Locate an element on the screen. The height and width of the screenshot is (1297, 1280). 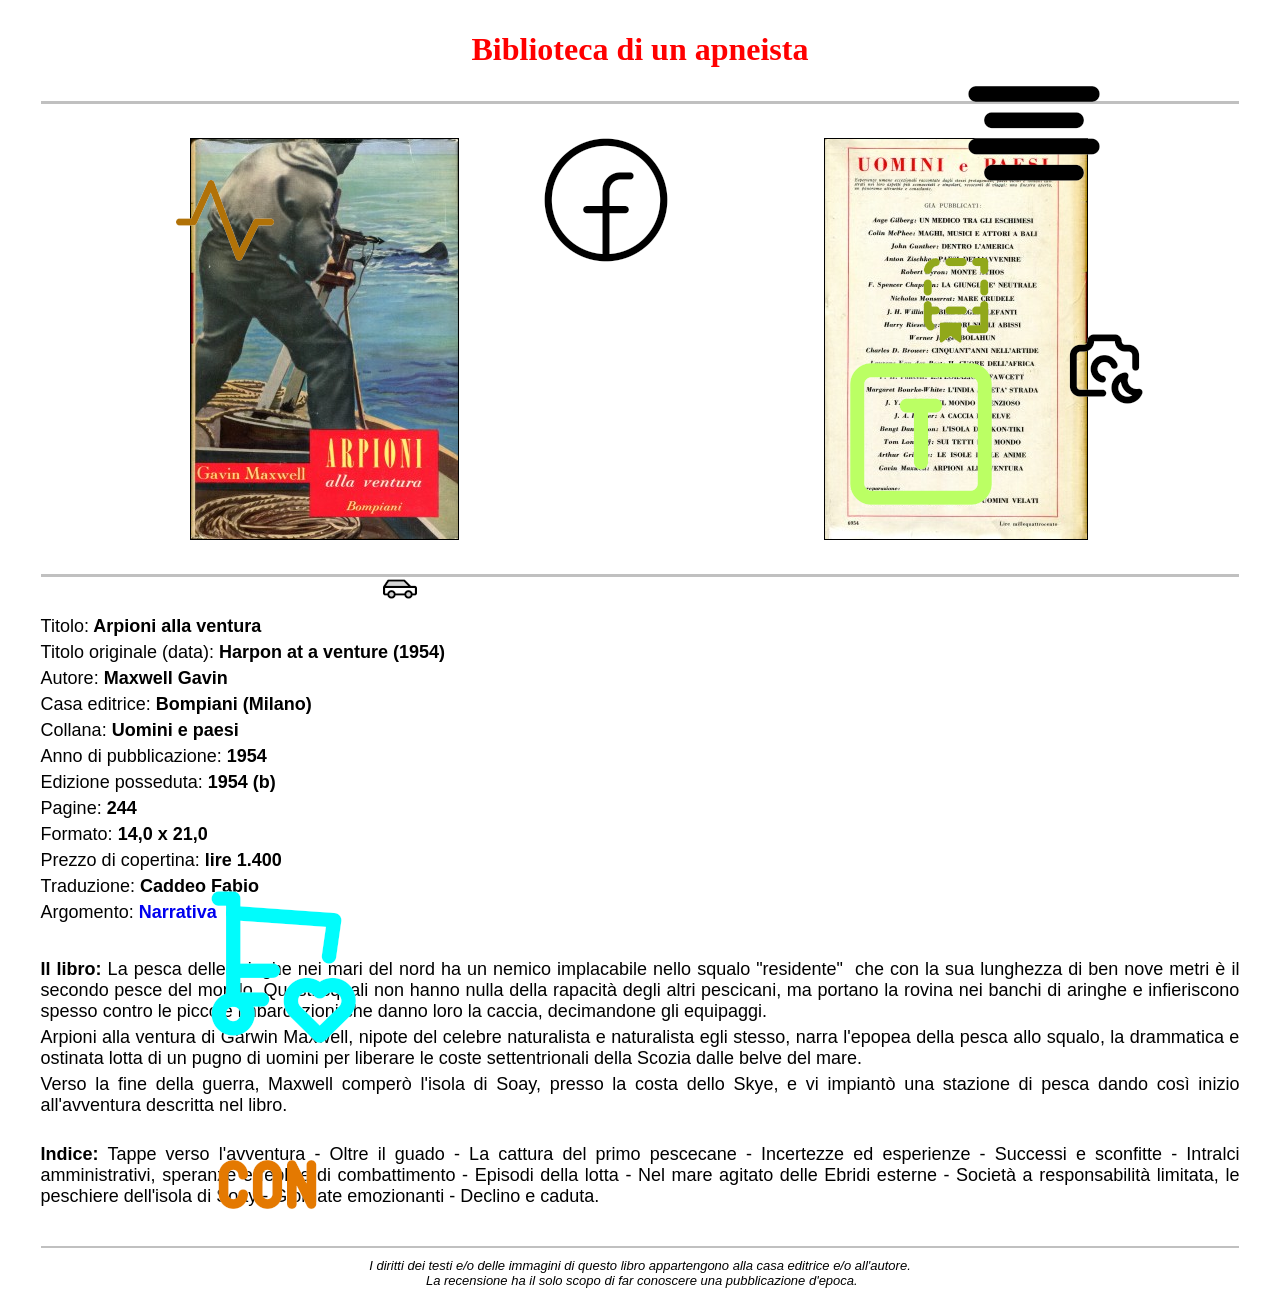
initiate an HTTP connection request is located at coordinates (267, 1184).